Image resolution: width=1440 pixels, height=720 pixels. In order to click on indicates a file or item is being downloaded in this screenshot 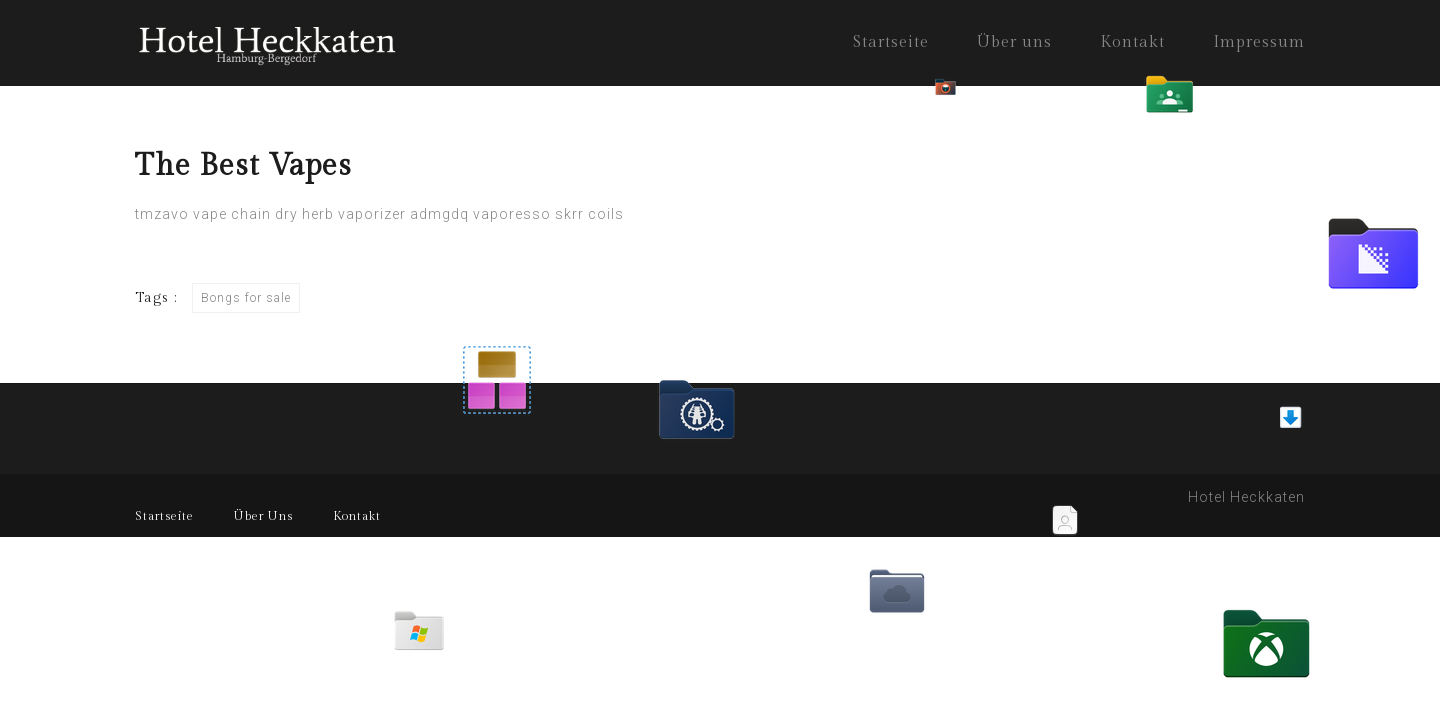, I will do `click(1307, 401)`.